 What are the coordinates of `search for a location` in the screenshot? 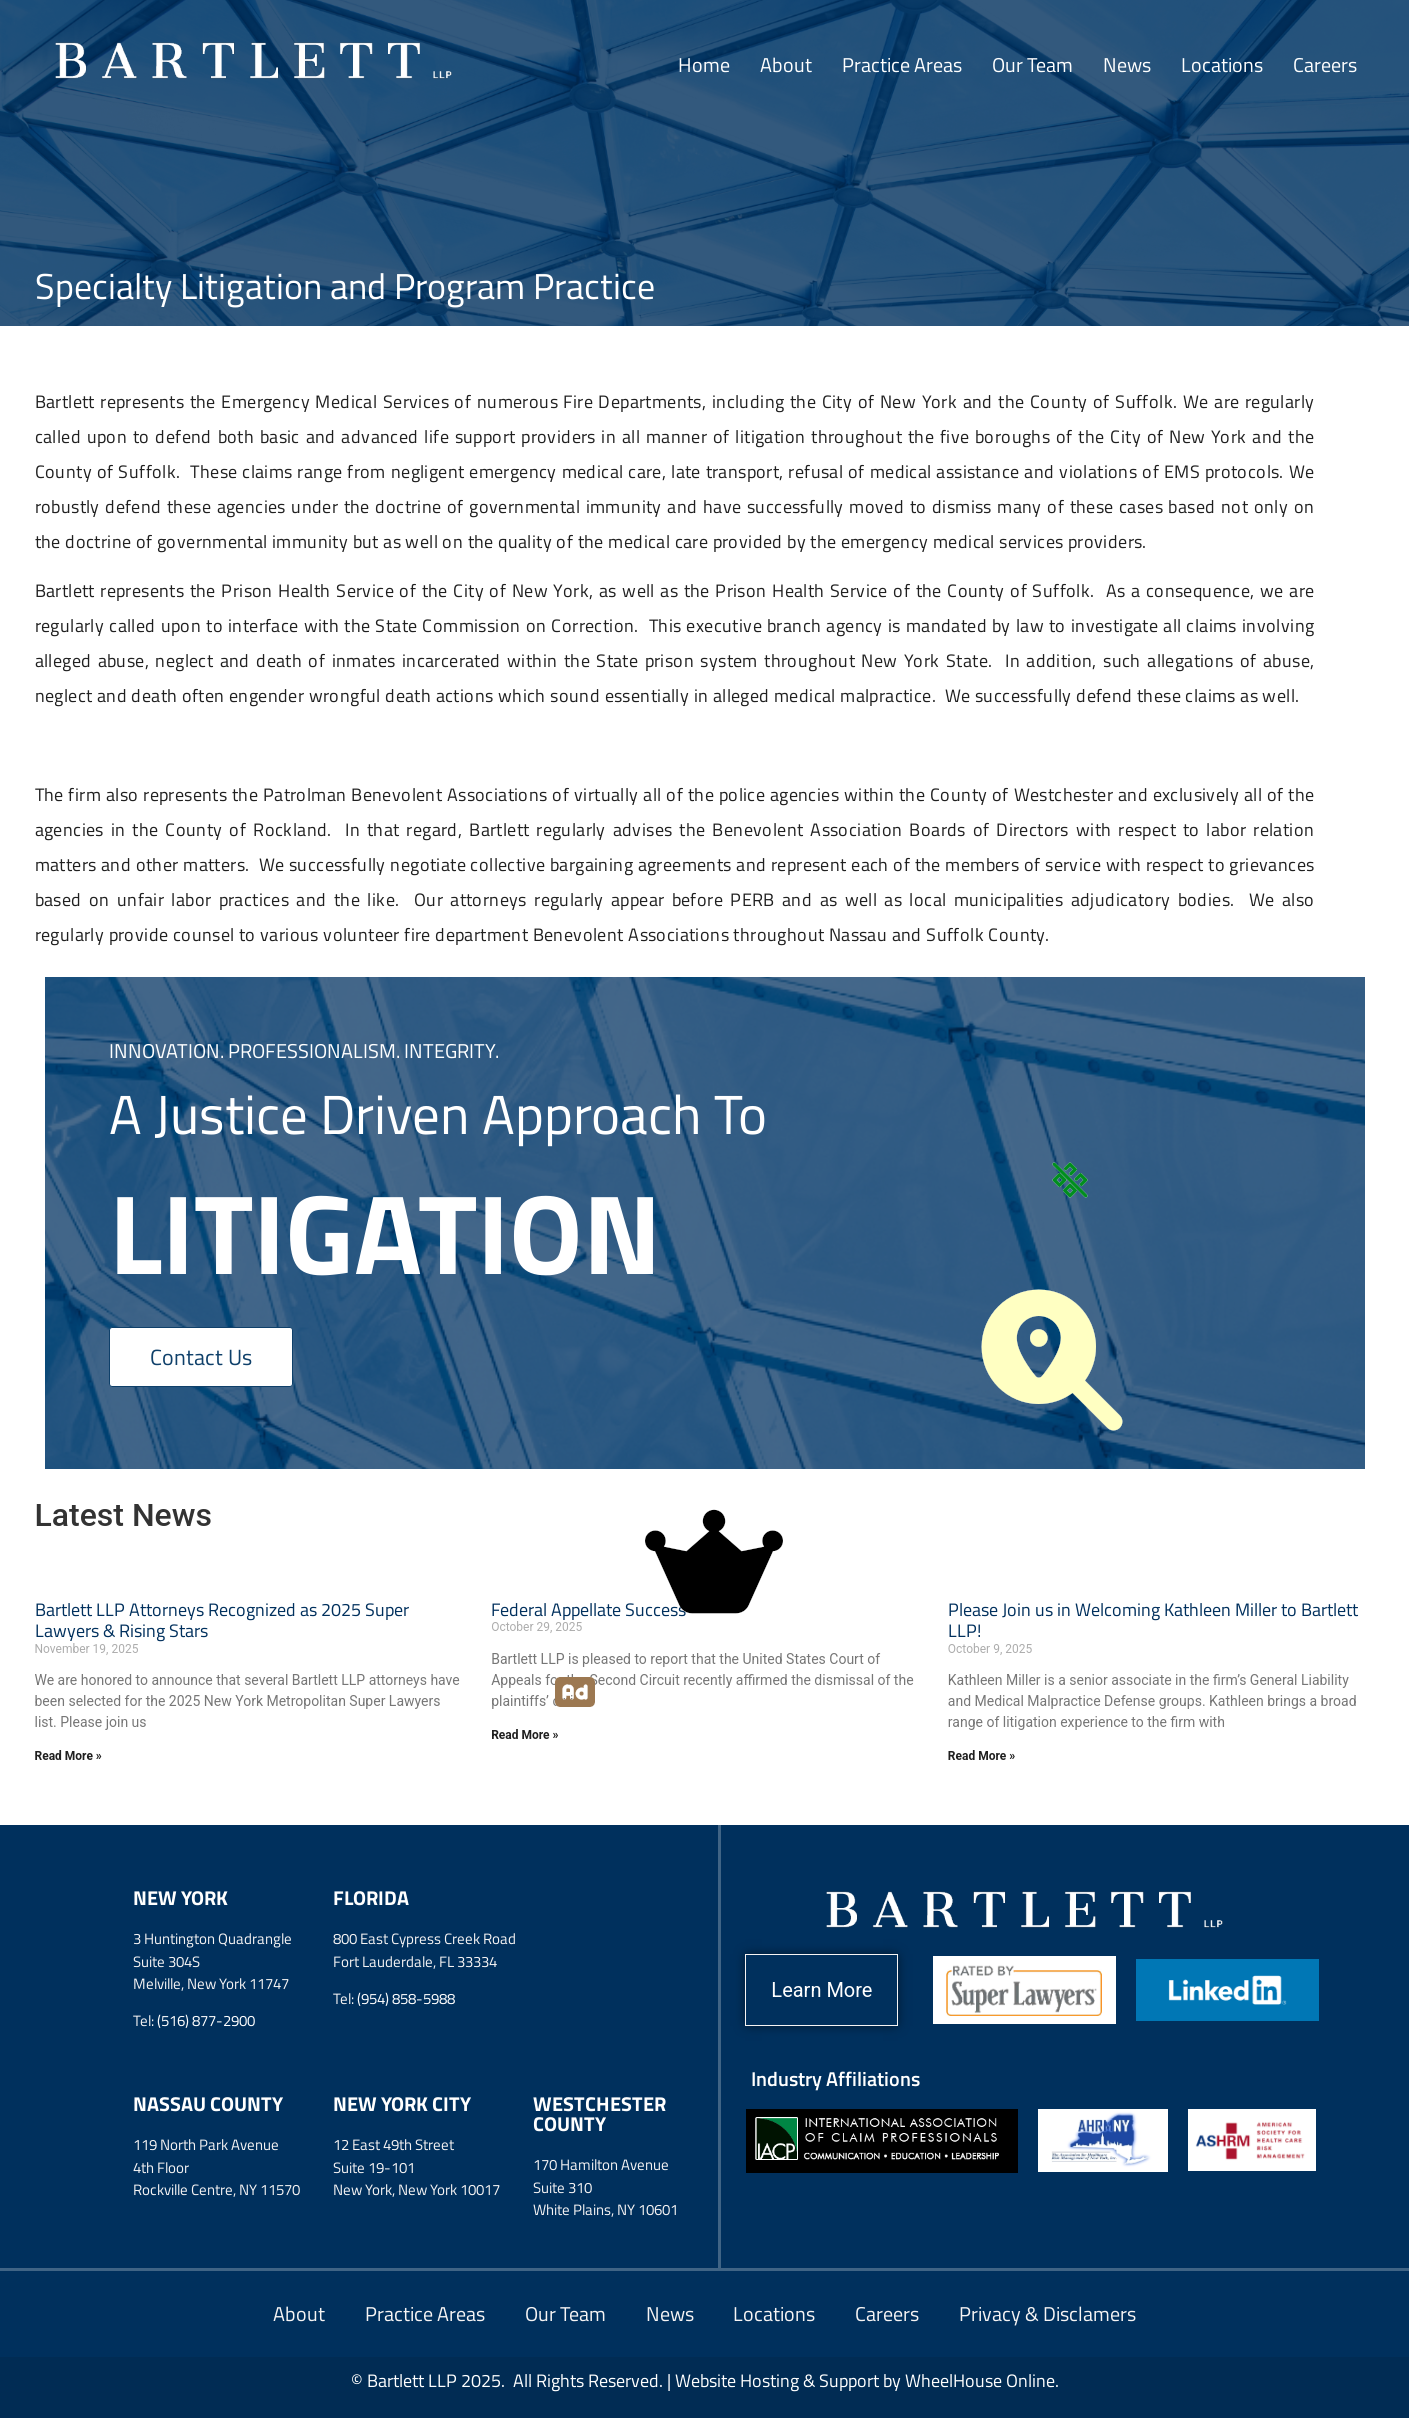 It's located at (1052, 1360).